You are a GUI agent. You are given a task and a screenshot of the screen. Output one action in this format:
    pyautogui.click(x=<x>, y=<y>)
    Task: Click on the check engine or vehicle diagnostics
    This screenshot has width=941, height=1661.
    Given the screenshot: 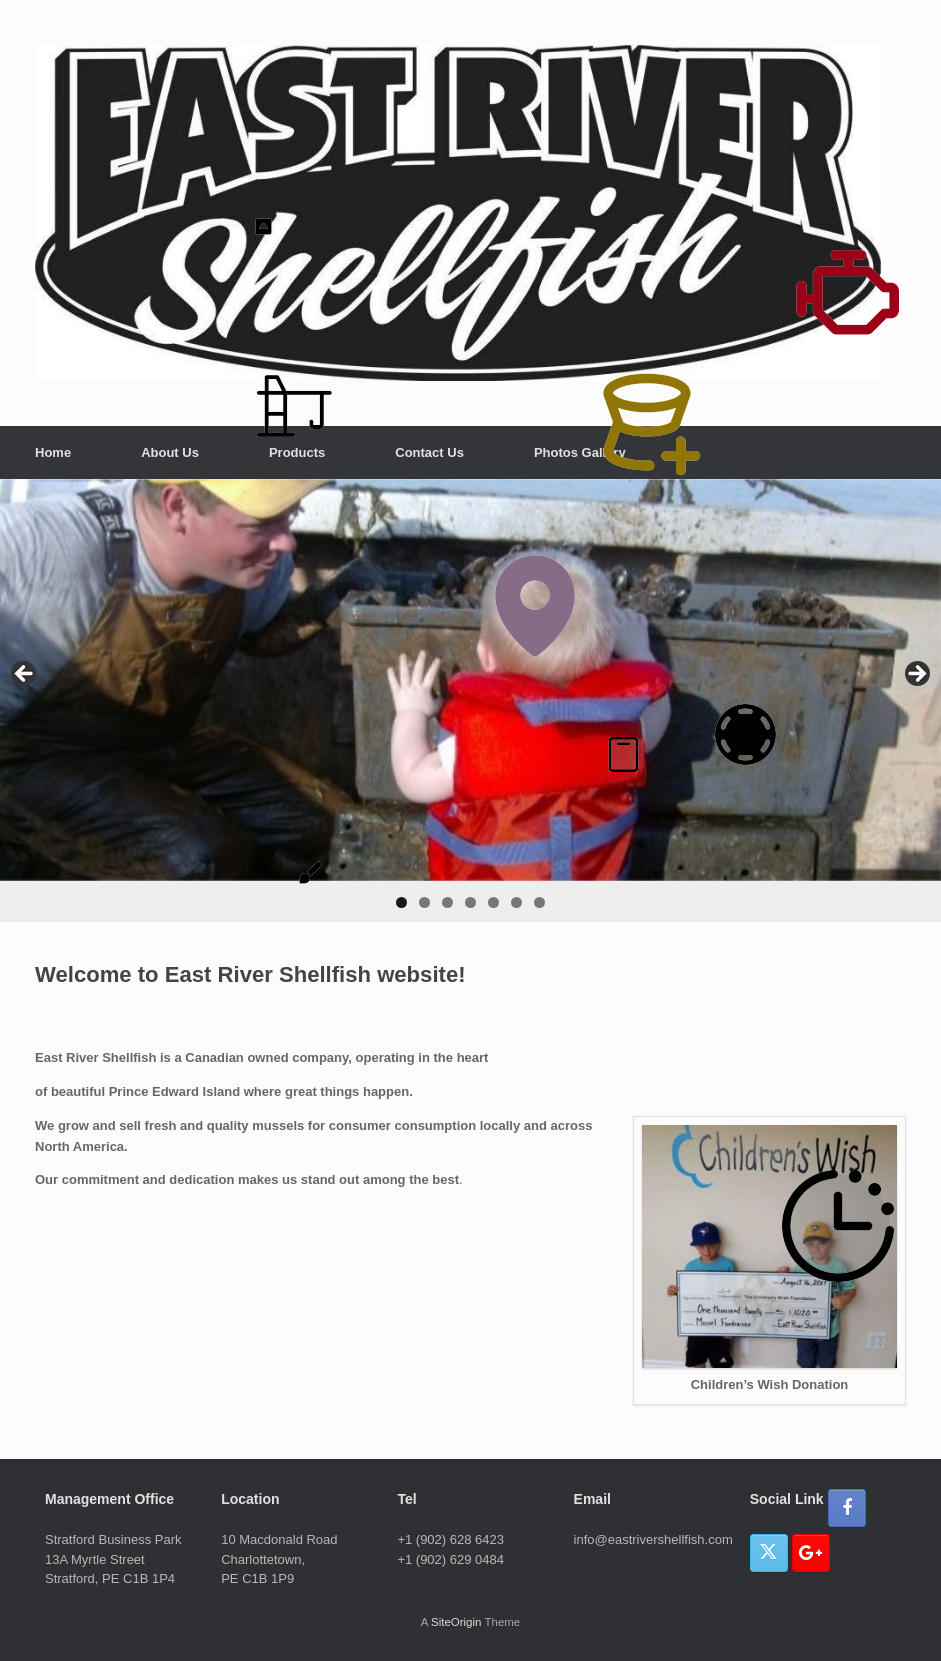 What is the action you would take?
    pyautogui.click(x=847, y=294)
    